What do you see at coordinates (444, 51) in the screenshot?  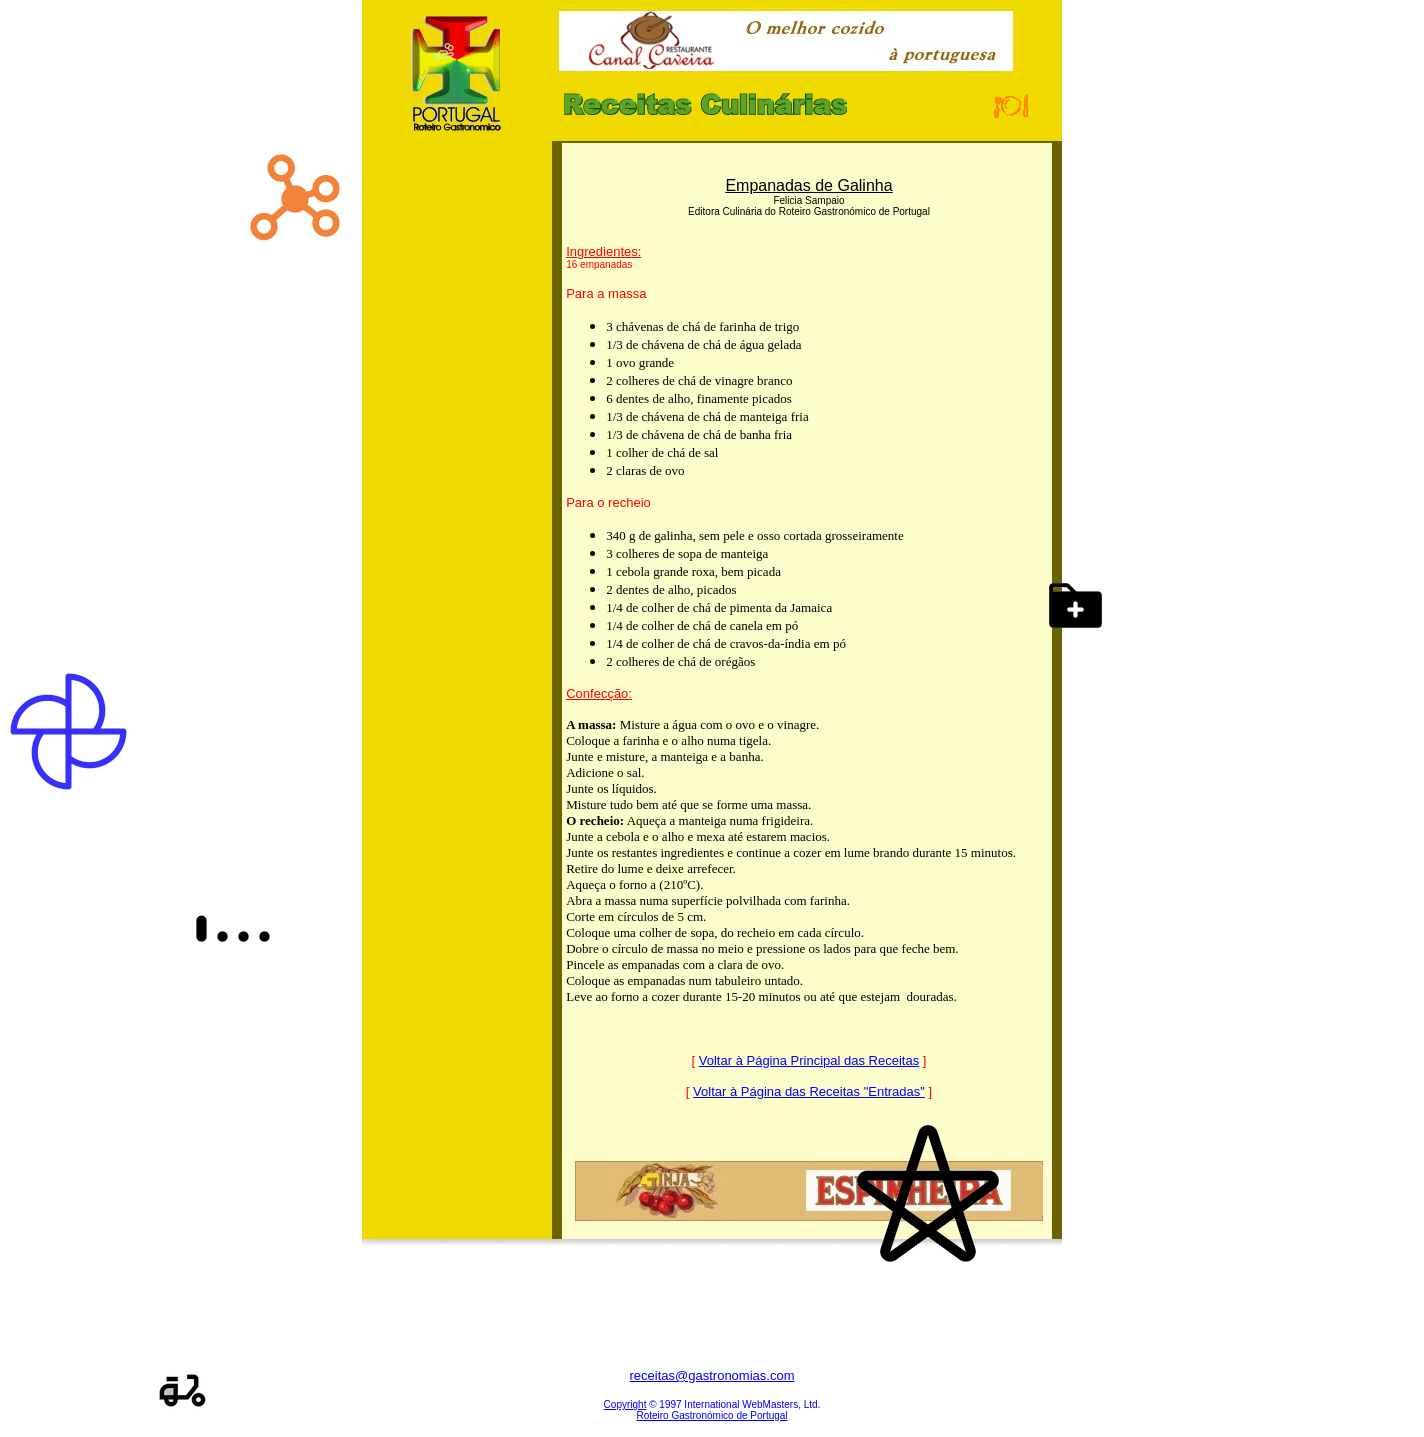 I see `make a payment or donation` at bounding box center [444, 51].